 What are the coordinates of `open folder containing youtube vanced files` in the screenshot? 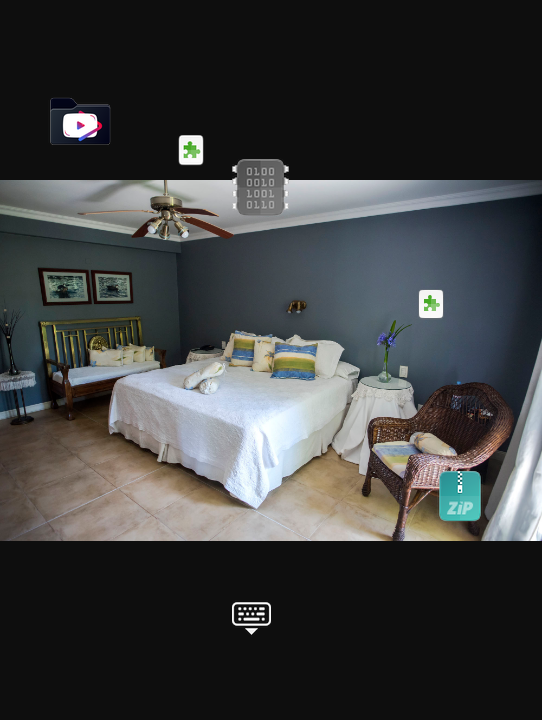 It's located at (80, 123).